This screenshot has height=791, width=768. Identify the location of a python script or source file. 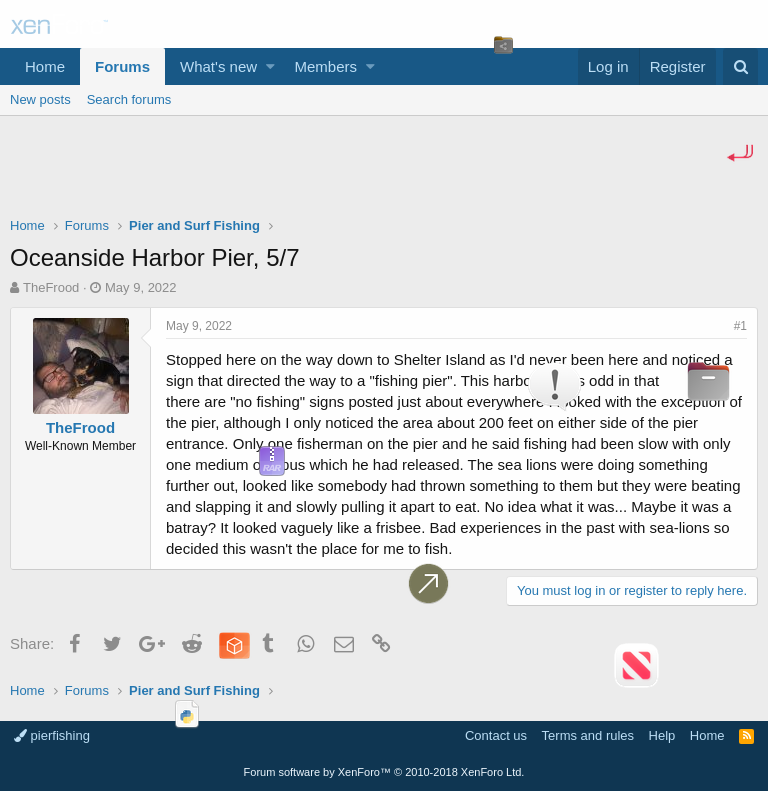
(187, 714).